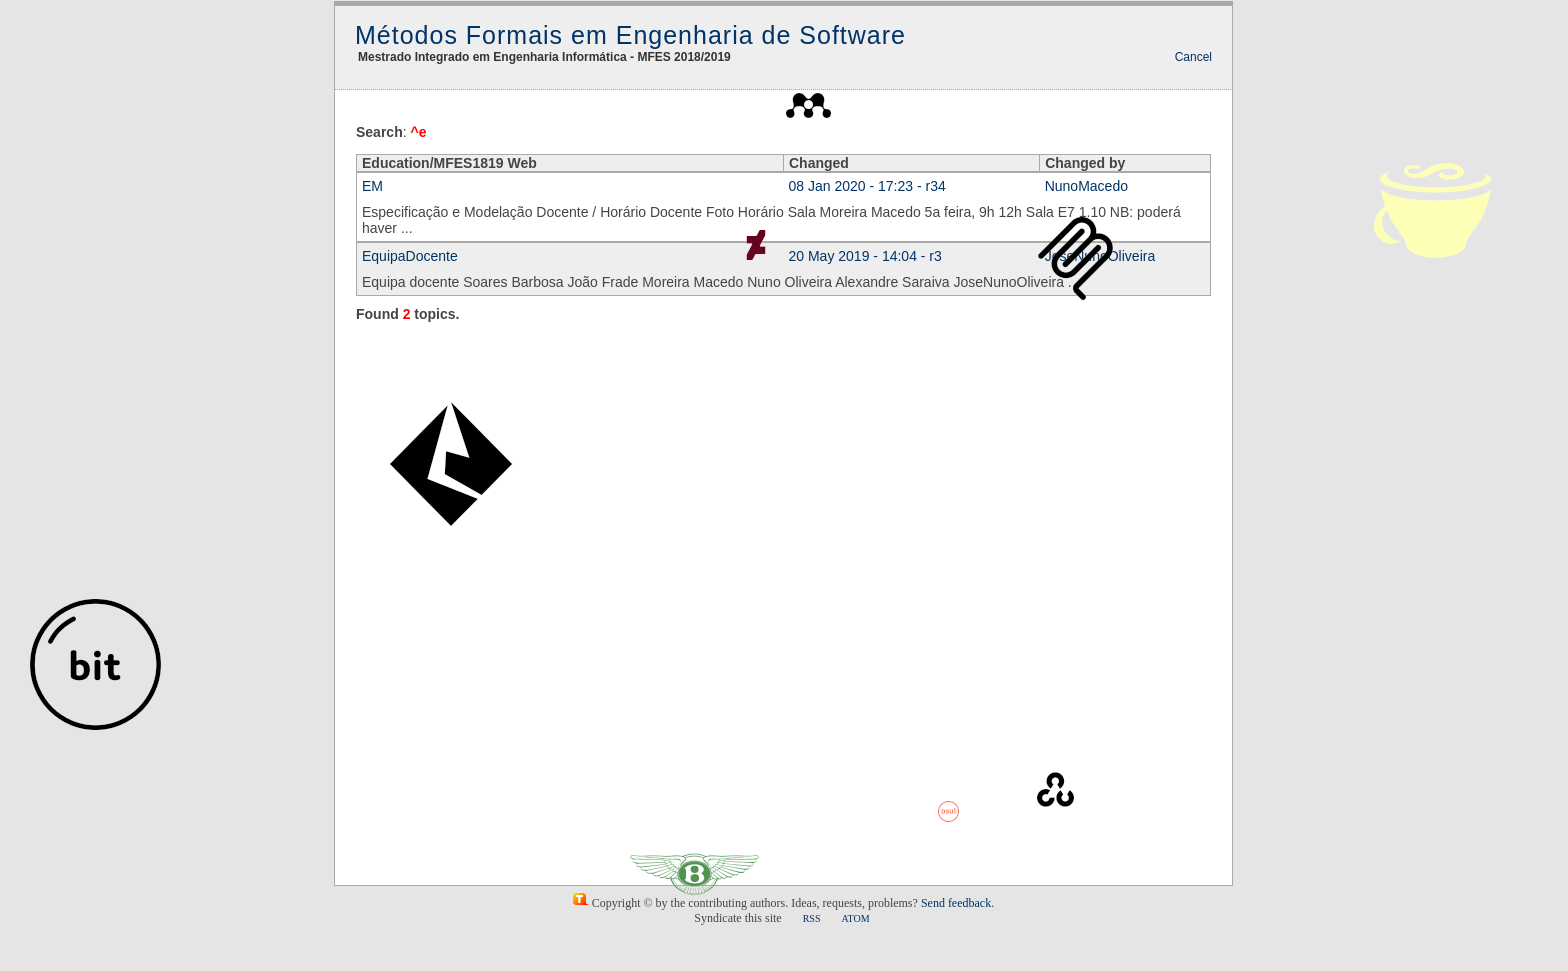  I want to click on open osu! rhythm game, so click(948, 811).